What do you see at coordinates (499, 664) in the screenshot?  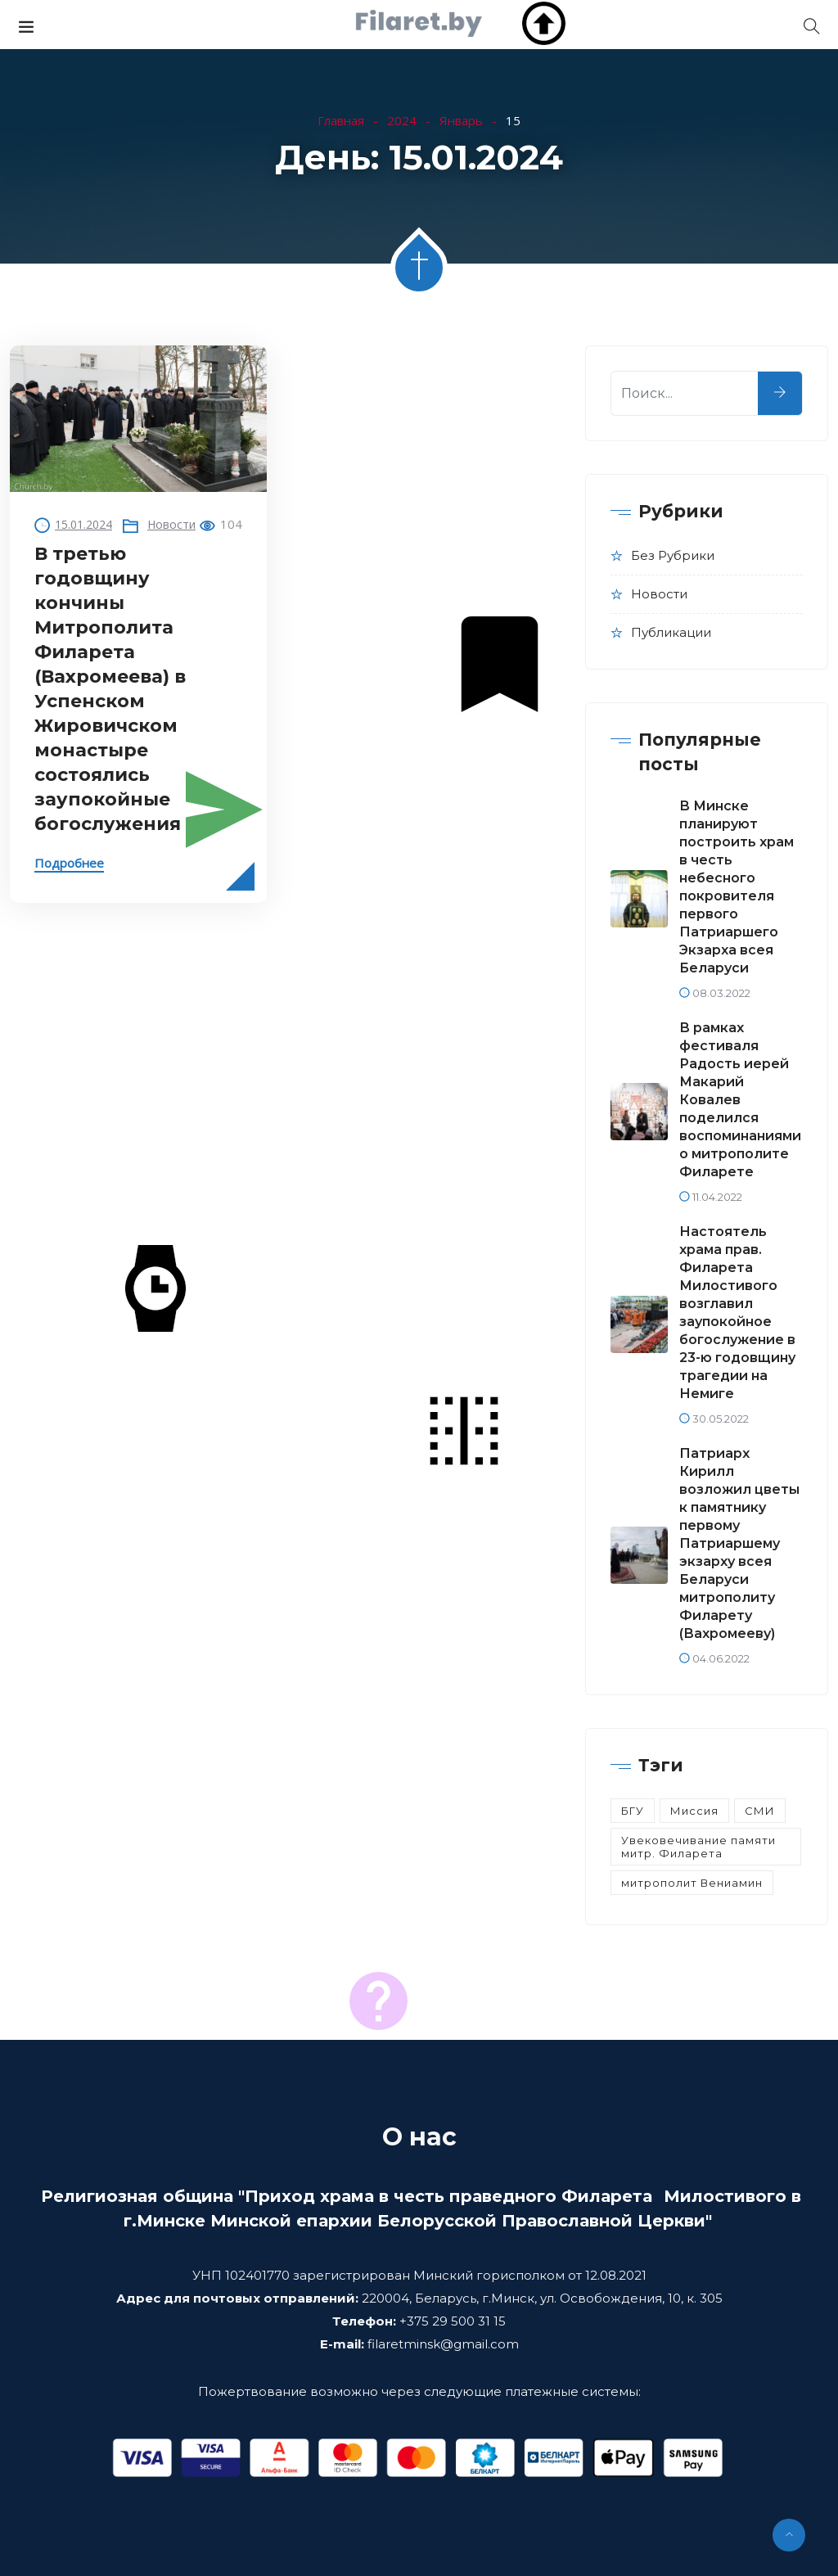 I see `save this item to your bookmarks` at bounding box center [499, 664].